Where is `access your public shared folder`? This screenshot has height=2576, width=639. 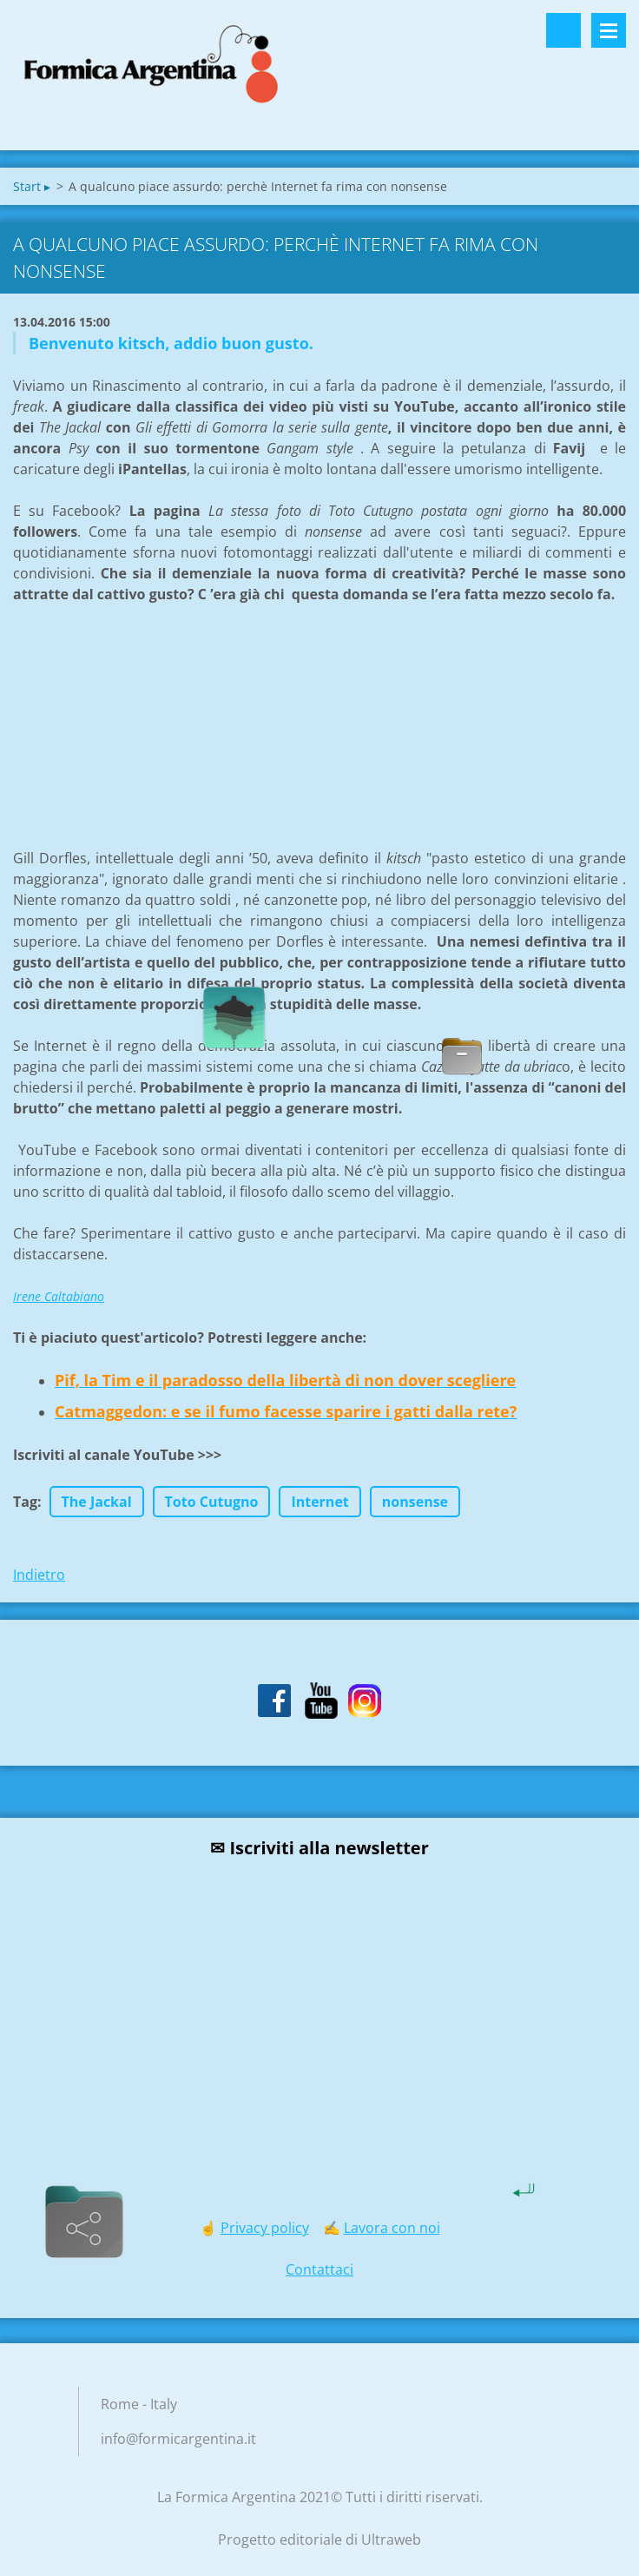 access your public shared folder is located at coordinates (84, 2222).